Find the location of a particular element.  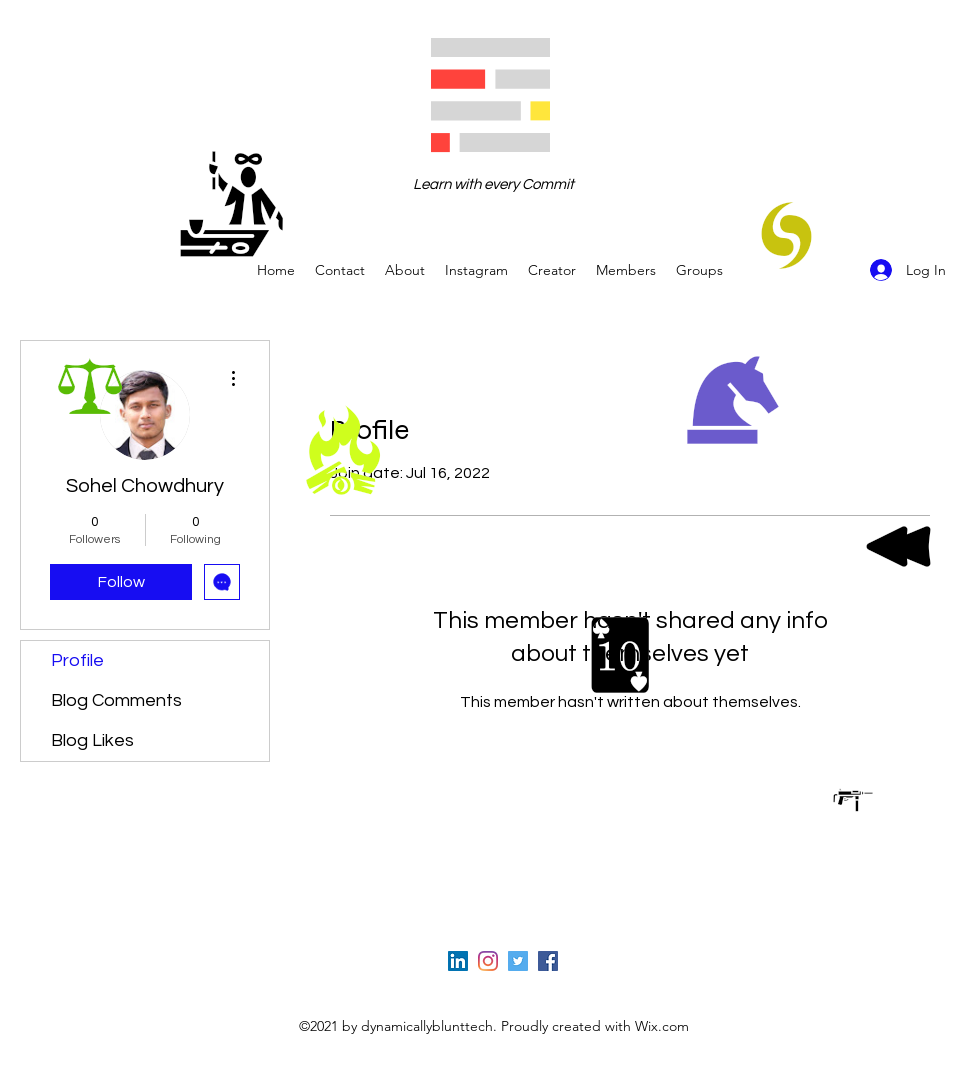

rewind or skip backward in media playback is located at coordinates (898, 546).